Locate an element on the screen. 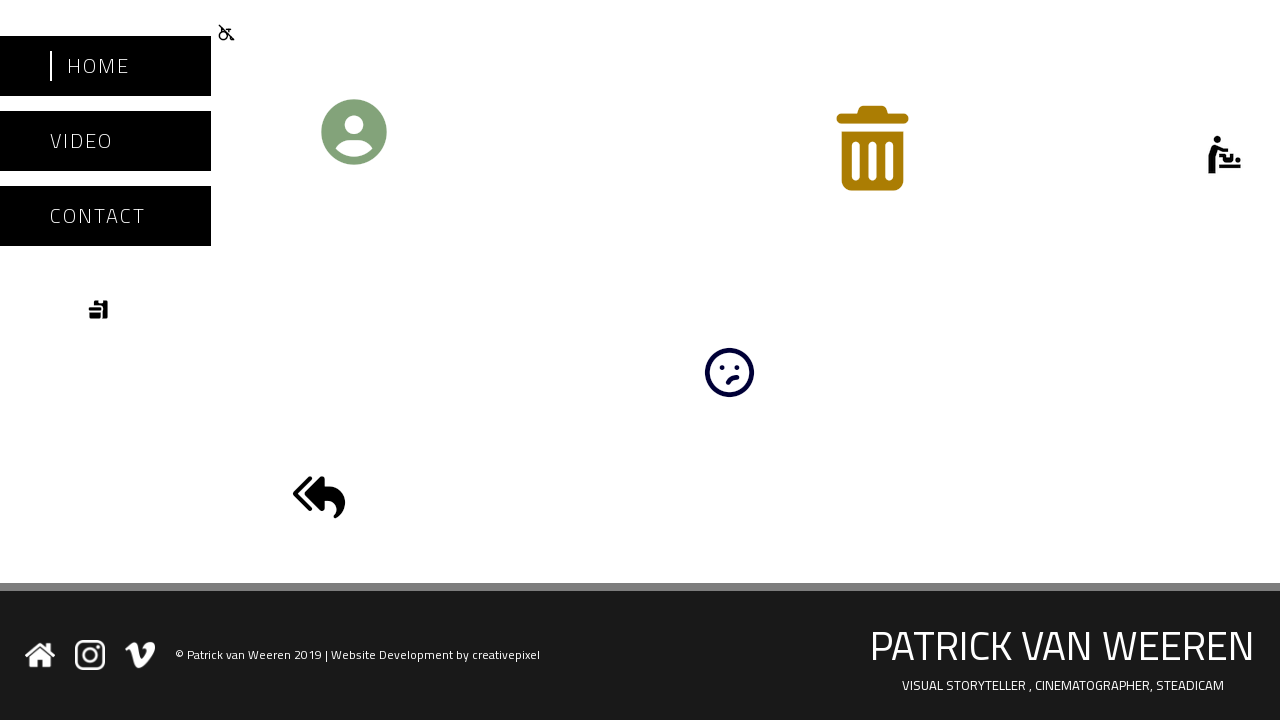 This screenshot has width=1280, height=720. indicate user frustration or negative feedback is located at coordinates (729, 372).